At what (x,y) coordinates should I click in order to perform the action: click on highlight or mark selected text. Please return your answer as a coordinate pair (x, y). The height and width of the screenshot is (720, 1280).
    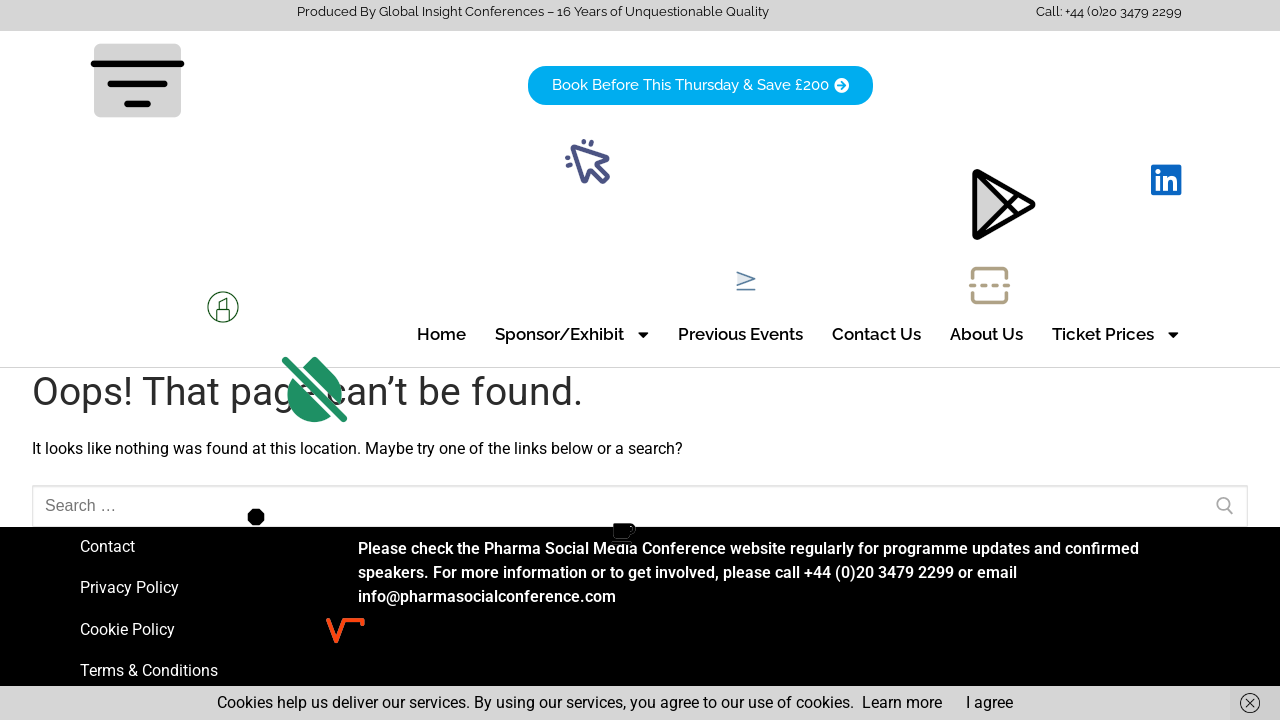
    Looking at the image, I should click on (223, 307).